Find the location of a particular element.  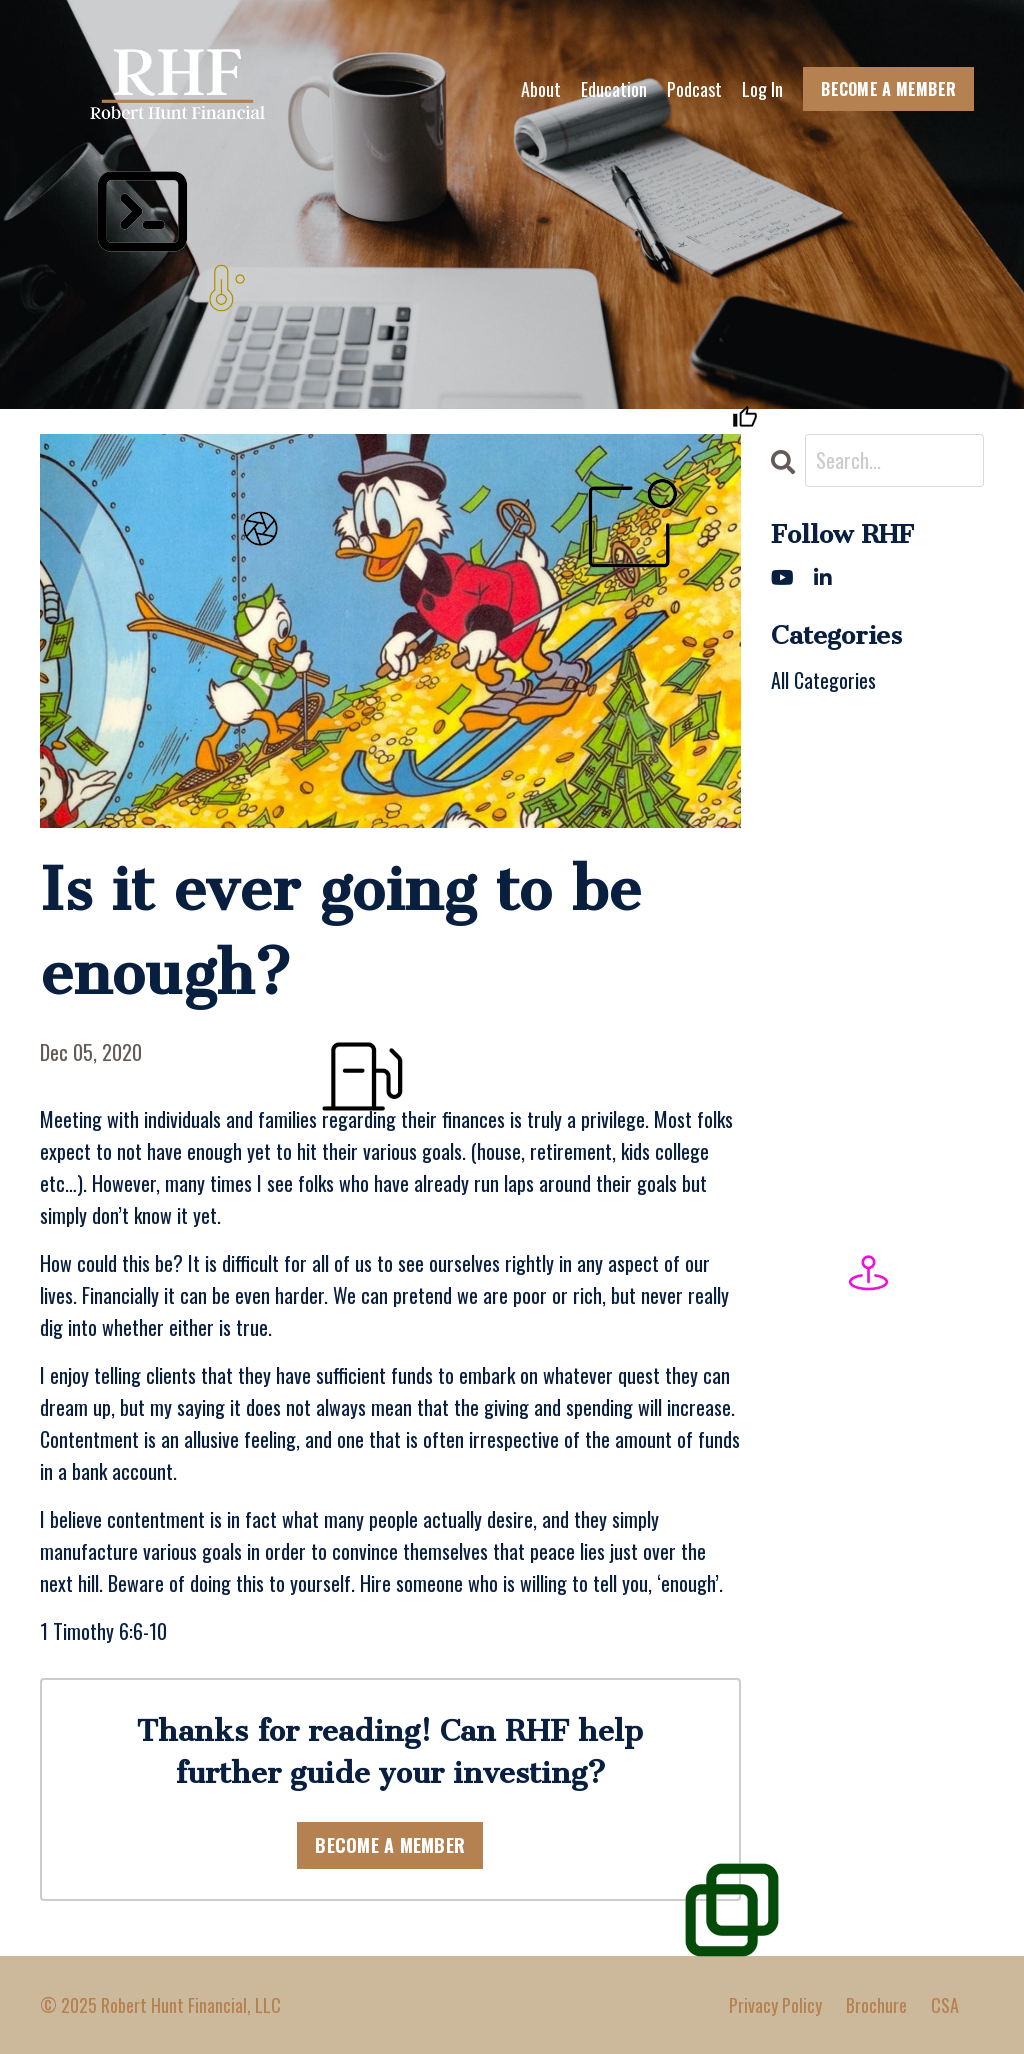

view current temperature is located at coordinates (223, 288).